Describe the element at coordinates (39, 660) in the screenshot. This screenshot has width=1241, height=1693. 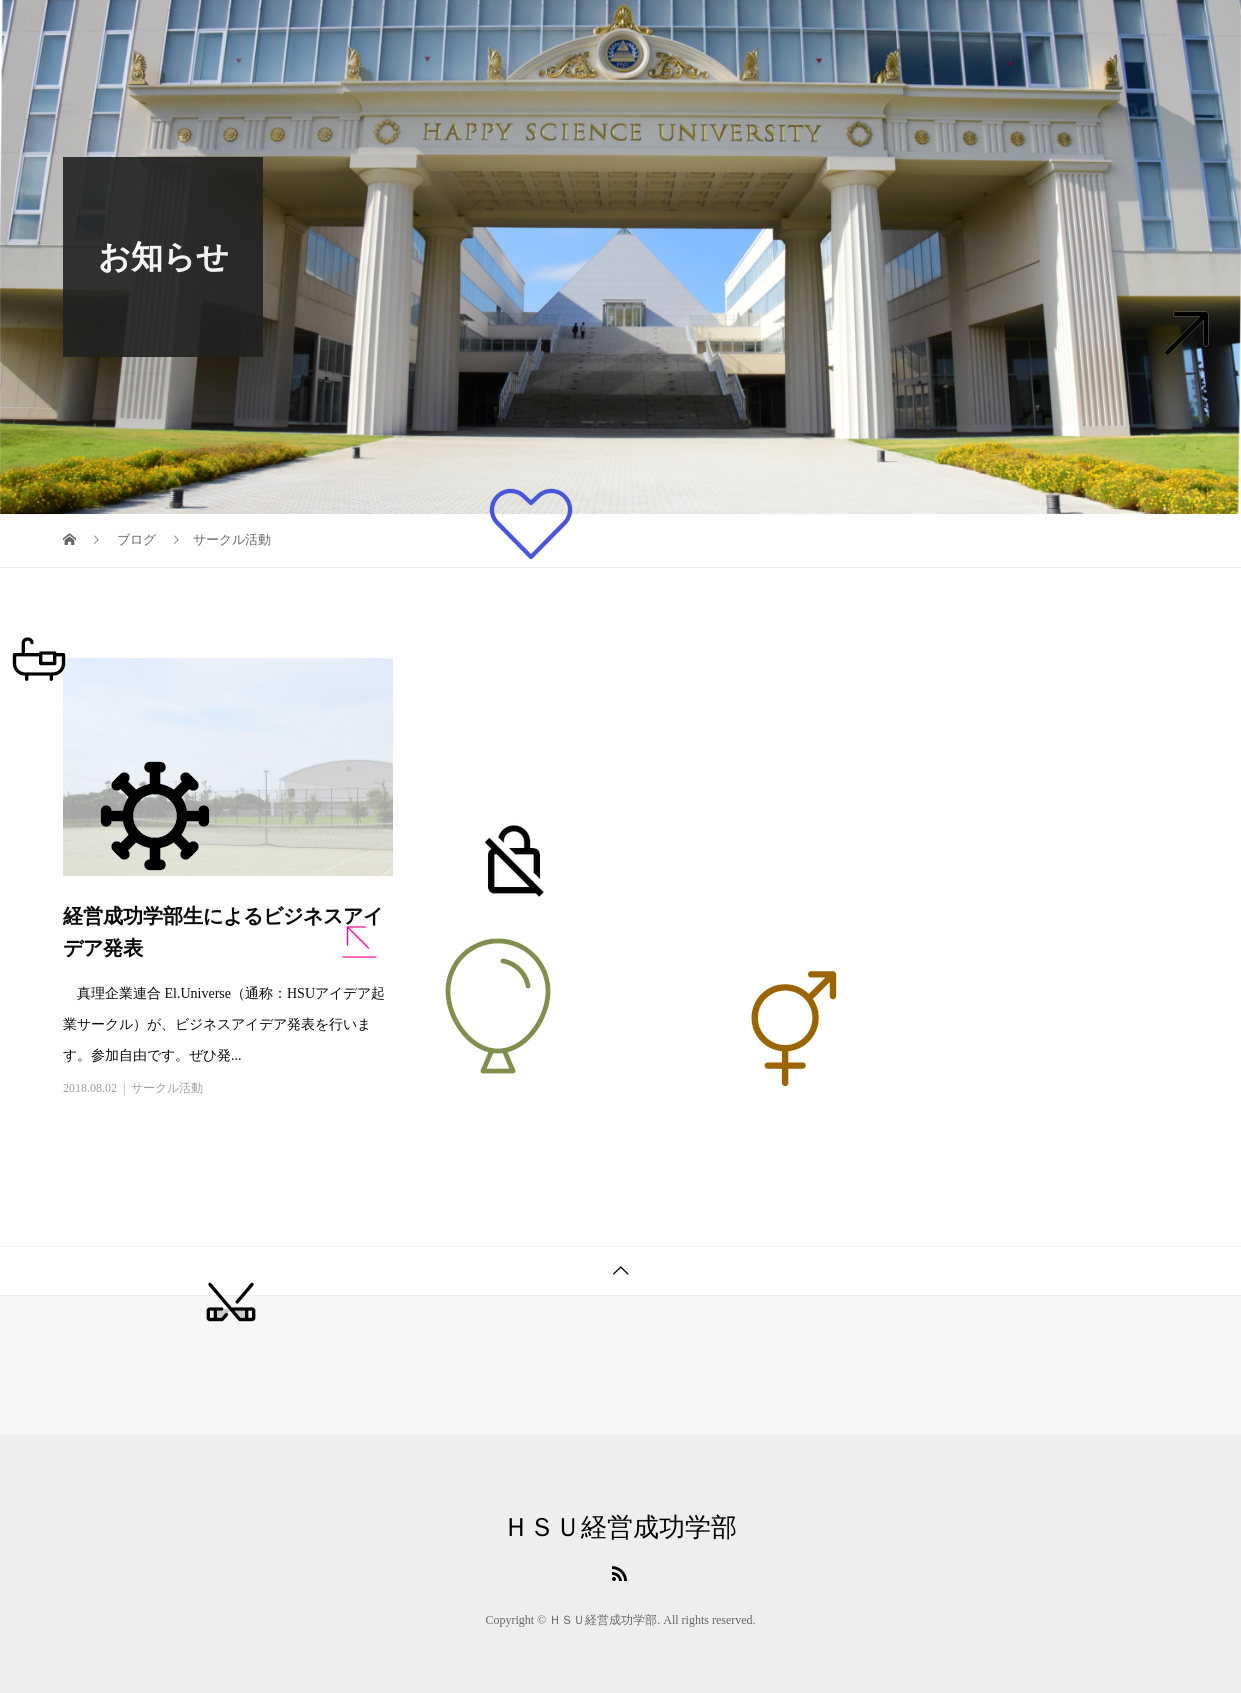
I see `indicates bathroom amenities available` at that location.